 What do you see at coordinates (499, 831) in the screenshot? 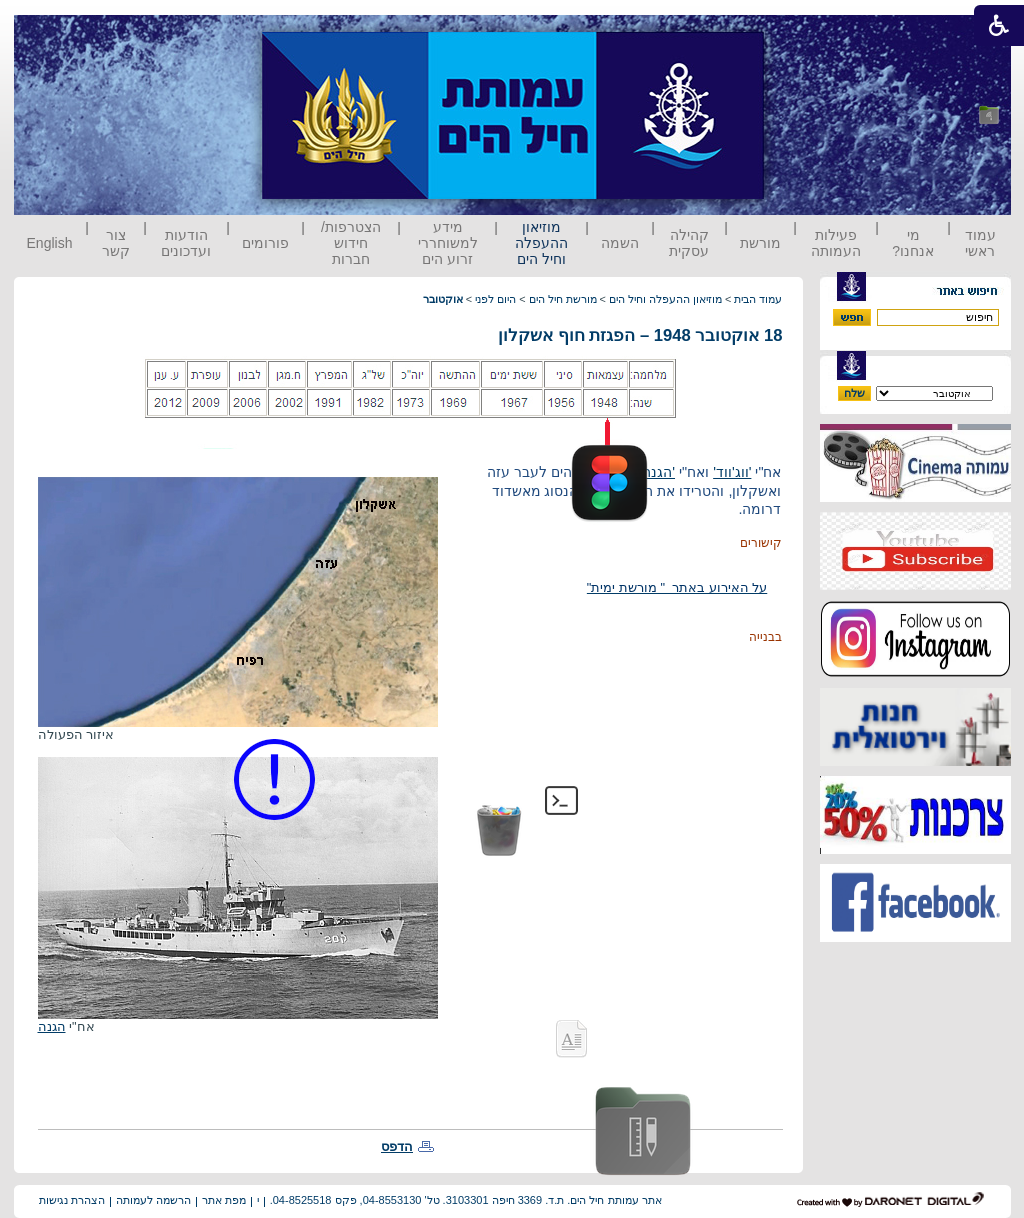
I see `open trash to view deleted files` at bounding box center [499, 831].